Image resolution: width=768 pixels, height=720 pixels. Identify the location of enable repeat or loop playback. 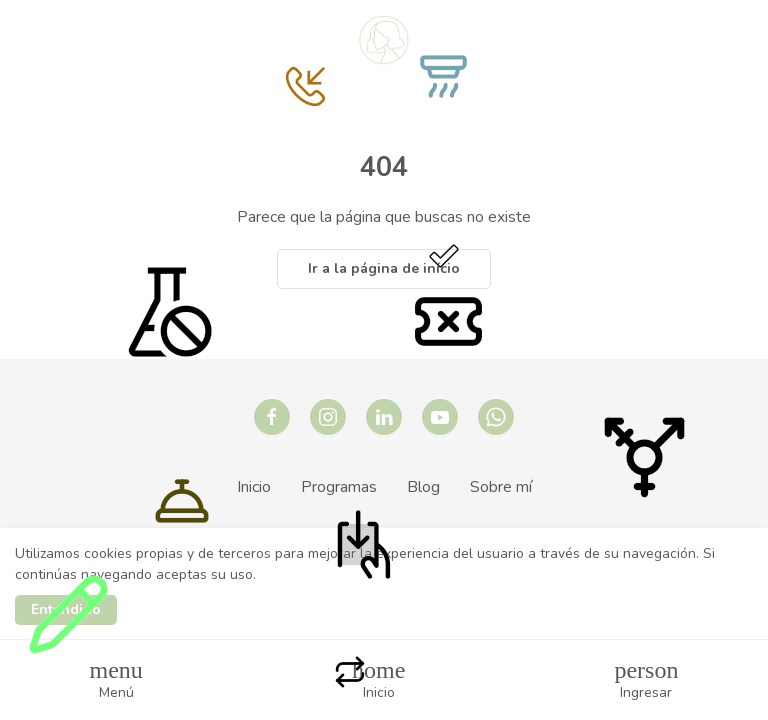
(350, 672).